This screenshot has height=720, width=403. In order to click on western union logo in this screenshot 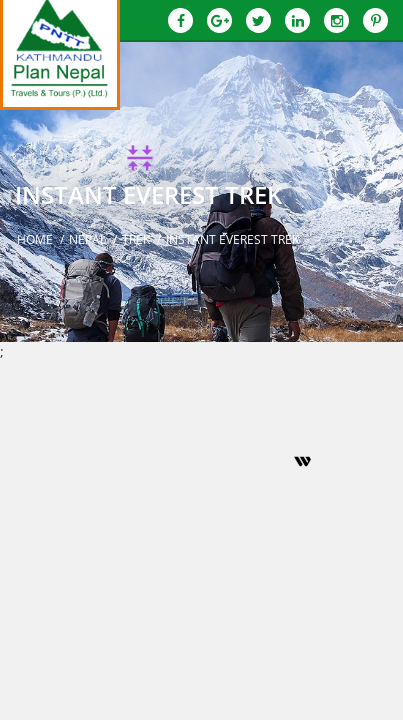, I will do `click(302, 461)`.